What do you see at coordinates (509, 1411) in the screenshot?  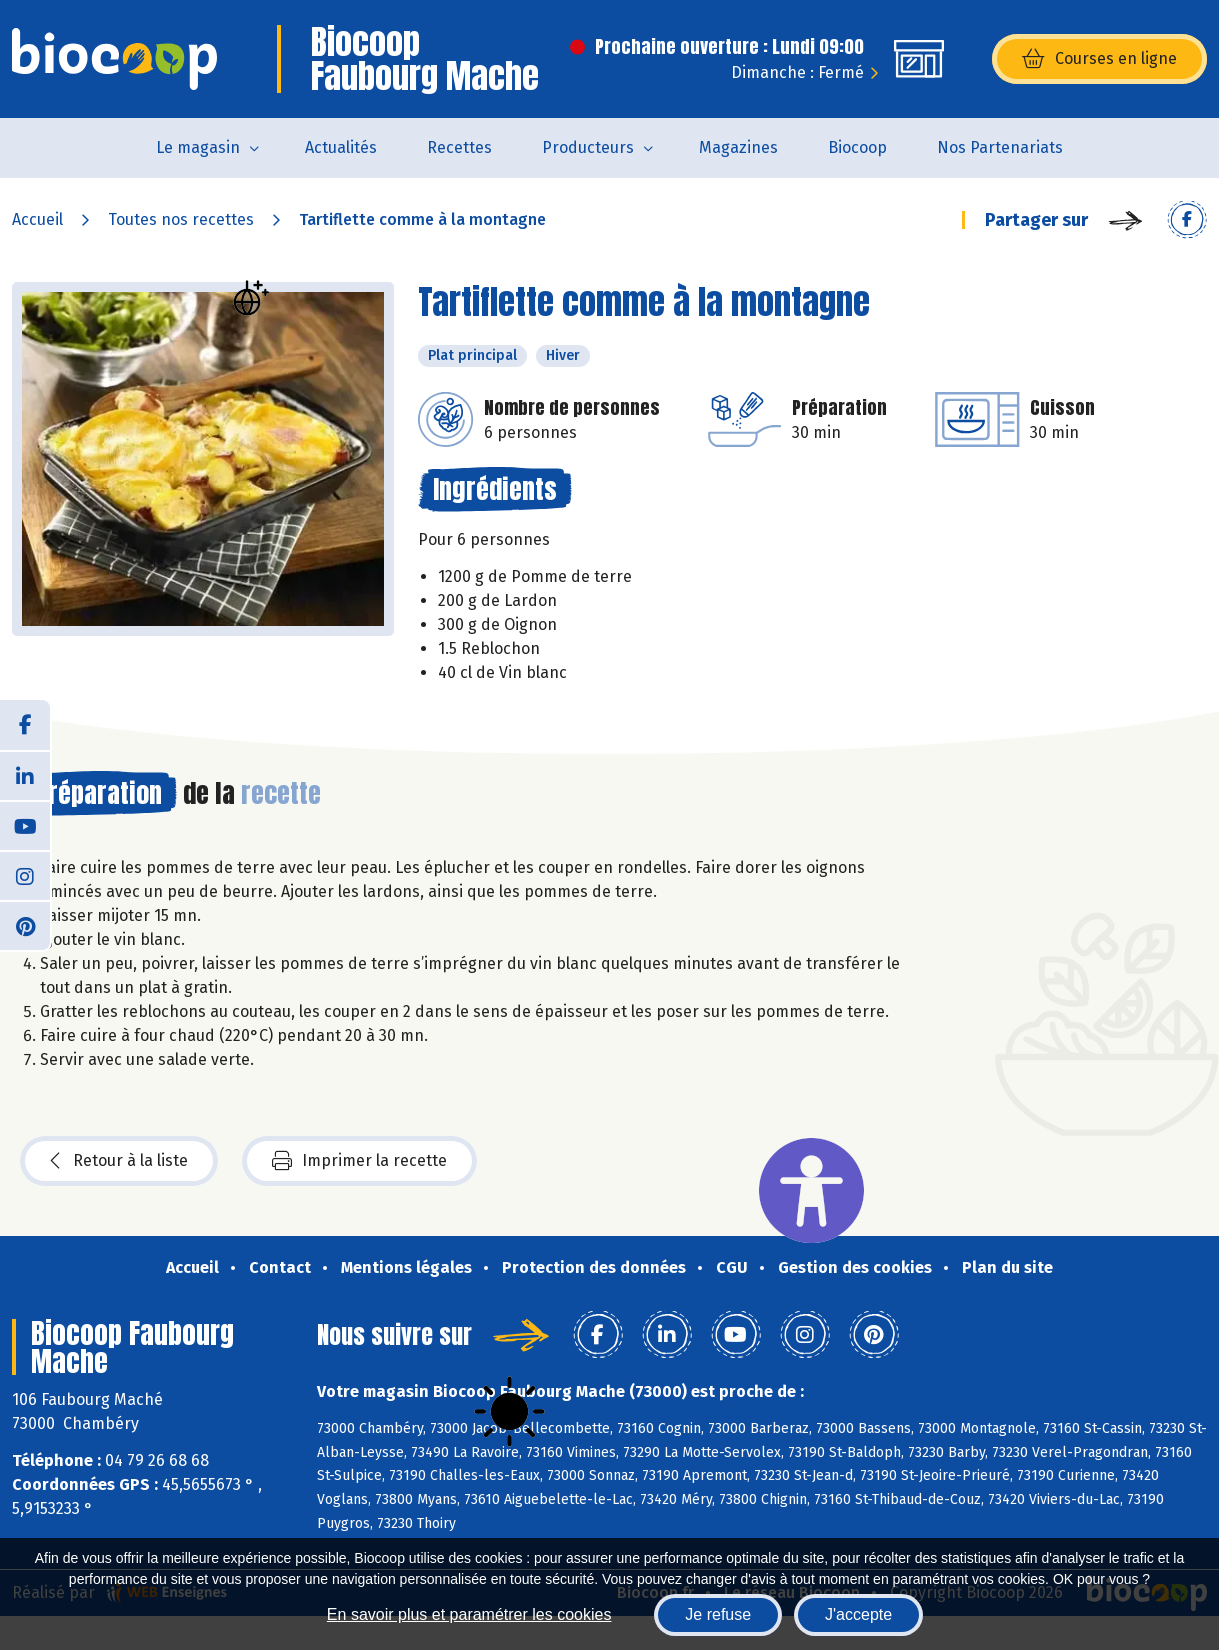 I see `switch to light mode` at bounding box center [509, 1411].